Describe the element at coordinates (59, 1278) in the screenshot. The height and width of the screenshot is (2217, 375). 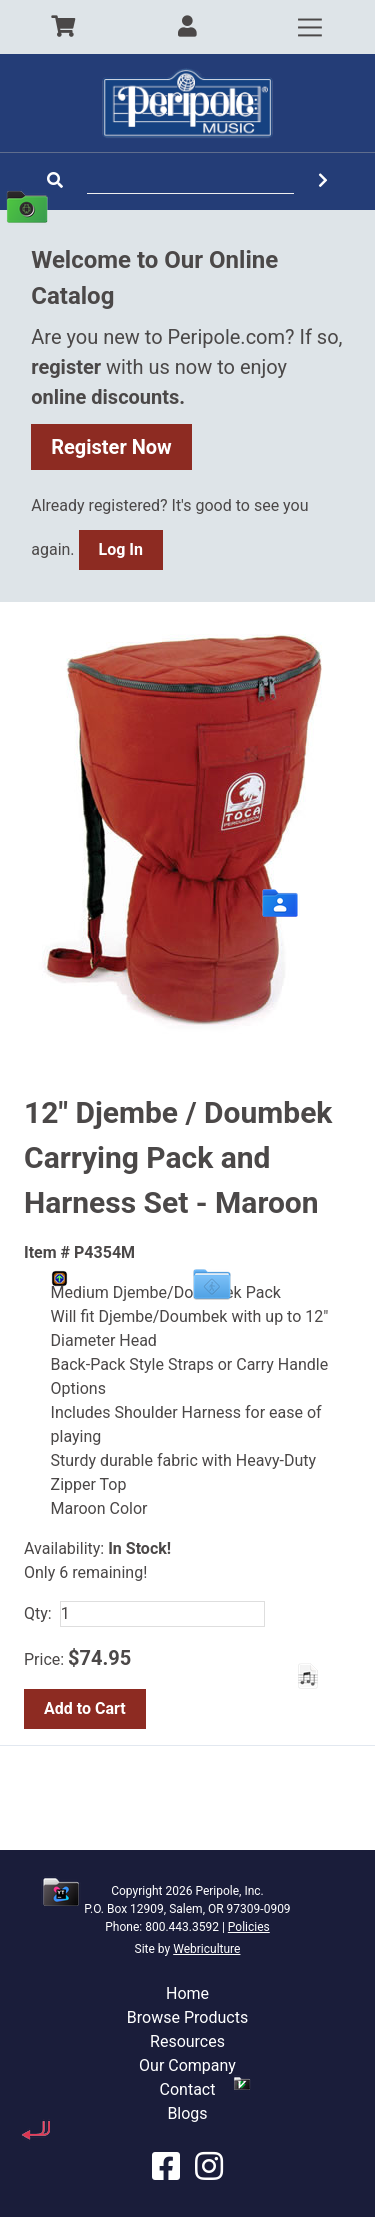
I see `launch the AAAAXY puzzle game` at that location.